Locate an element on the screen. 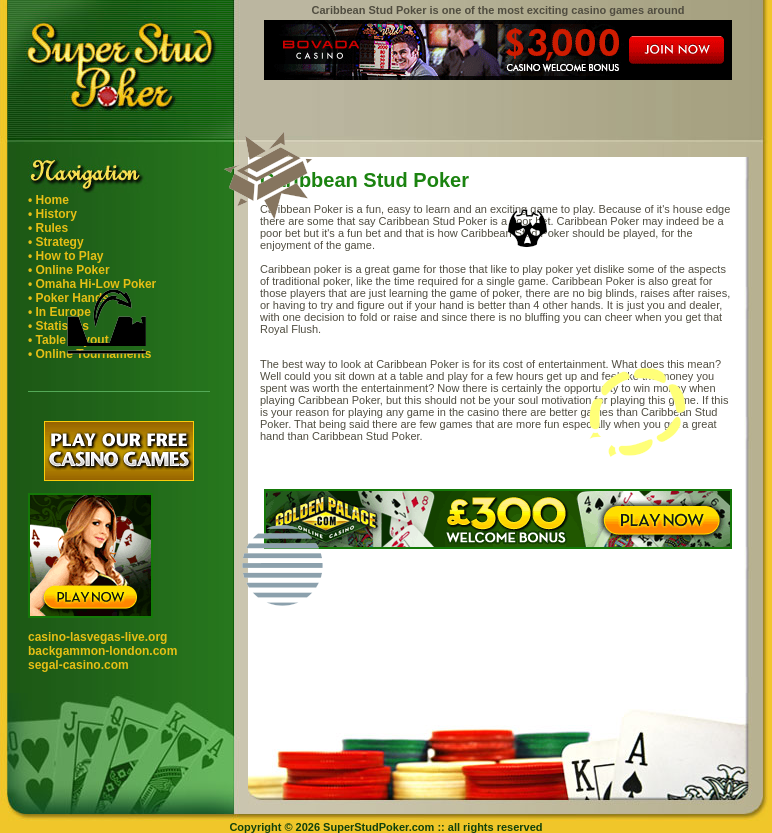 The height and width of the screenshot is (833, 772). indicates loading or processing in progress is located at coordinates (637, 412).